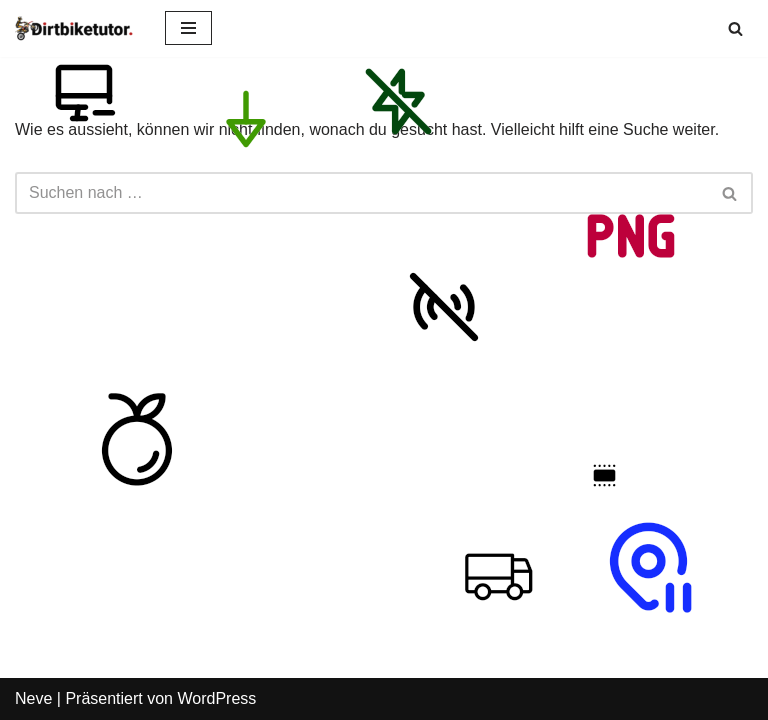 The image size is (768, 720). Describe the element at coordinates (398, 101) in the screenshot. I see `disable flash mode` at that location.